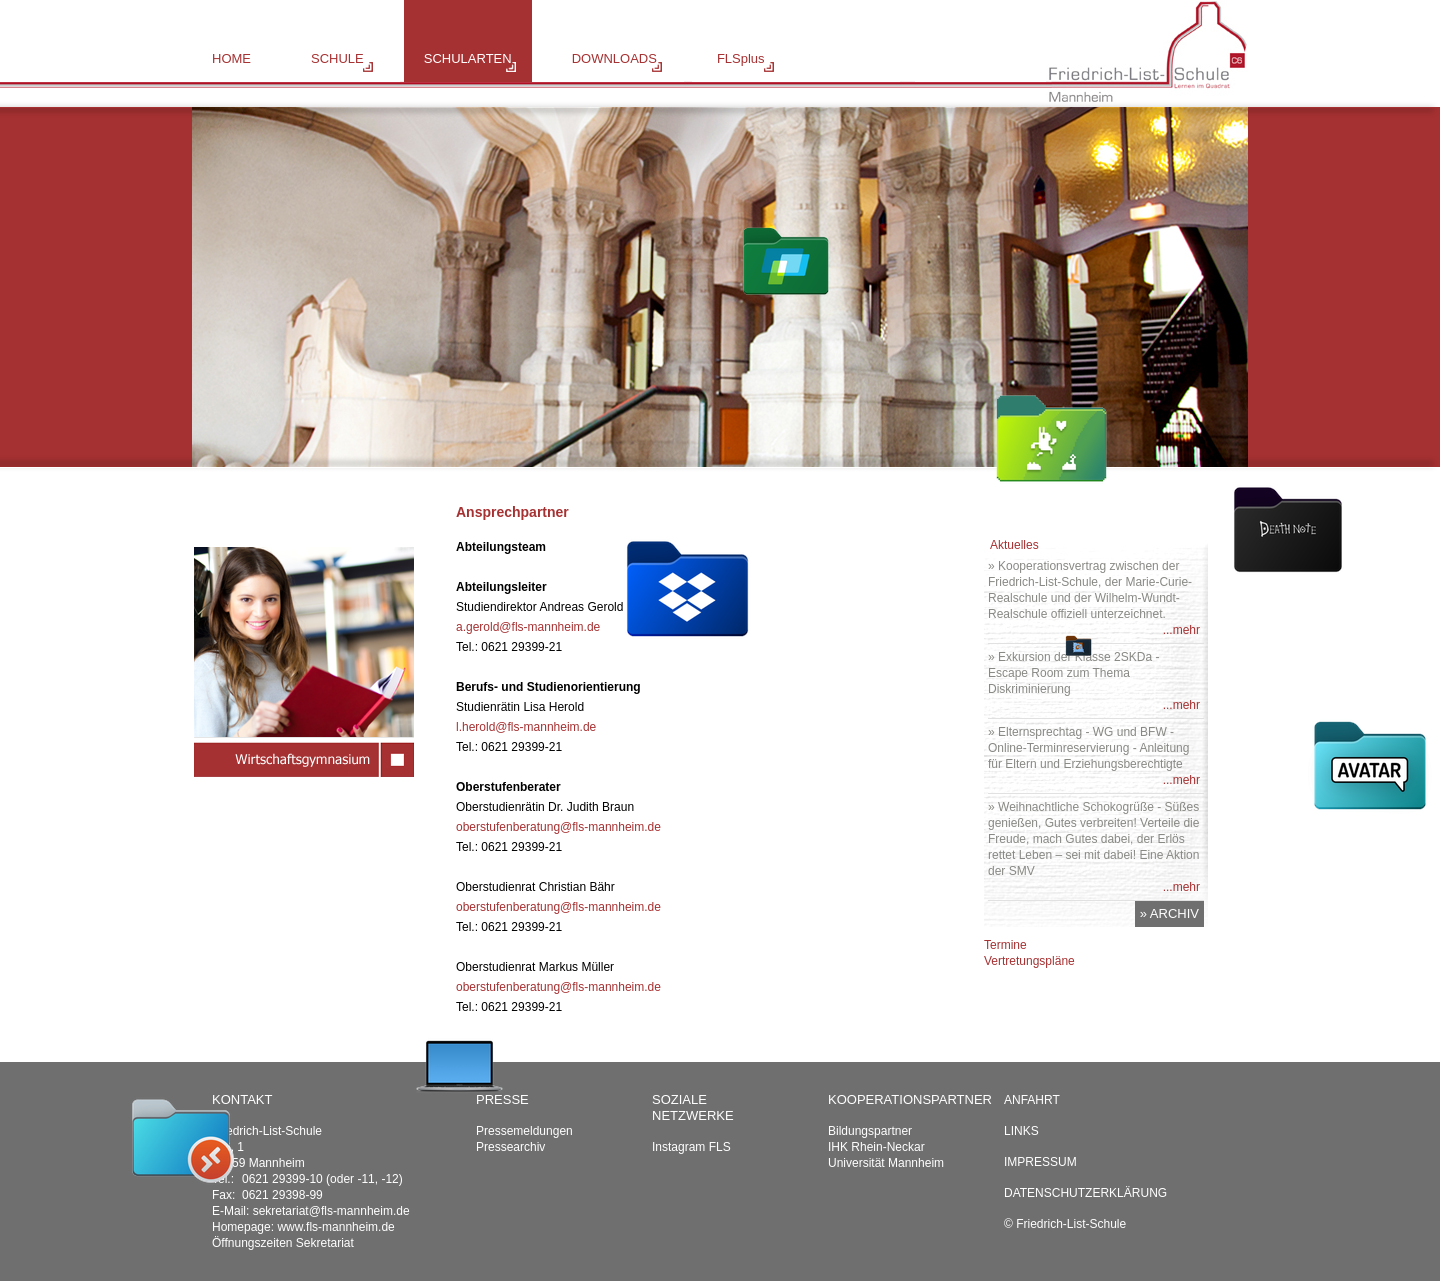 The image size is (1440, 1281). What do you see at coordinates (687, 592) in the screenshot?
I see `open your Dropbox synced folder` at bounding box center [687, 592].